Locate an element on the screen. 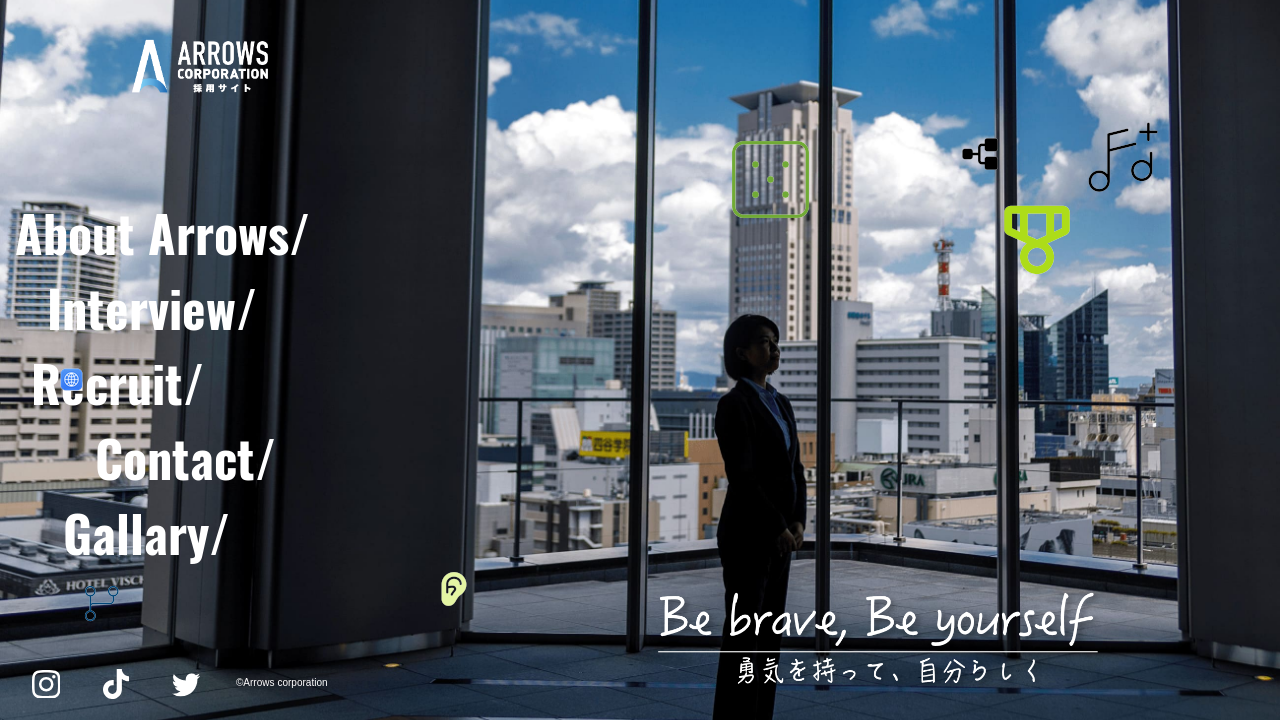 This screenshot has height=720, width=1280. access language learning applications is located at coordinates (71, 379).